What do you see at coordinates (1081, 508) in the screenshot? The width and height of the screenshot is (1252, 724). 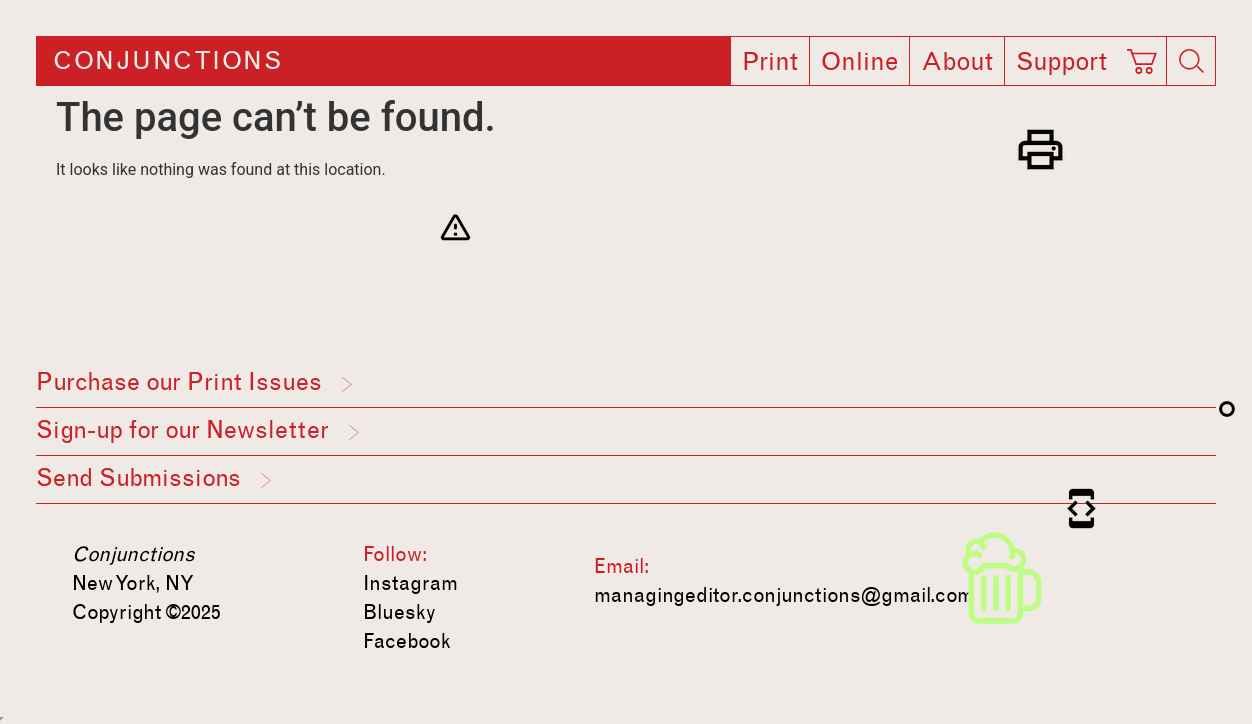 I see `enable developer mode on device` at bounding box center [1081, 508].